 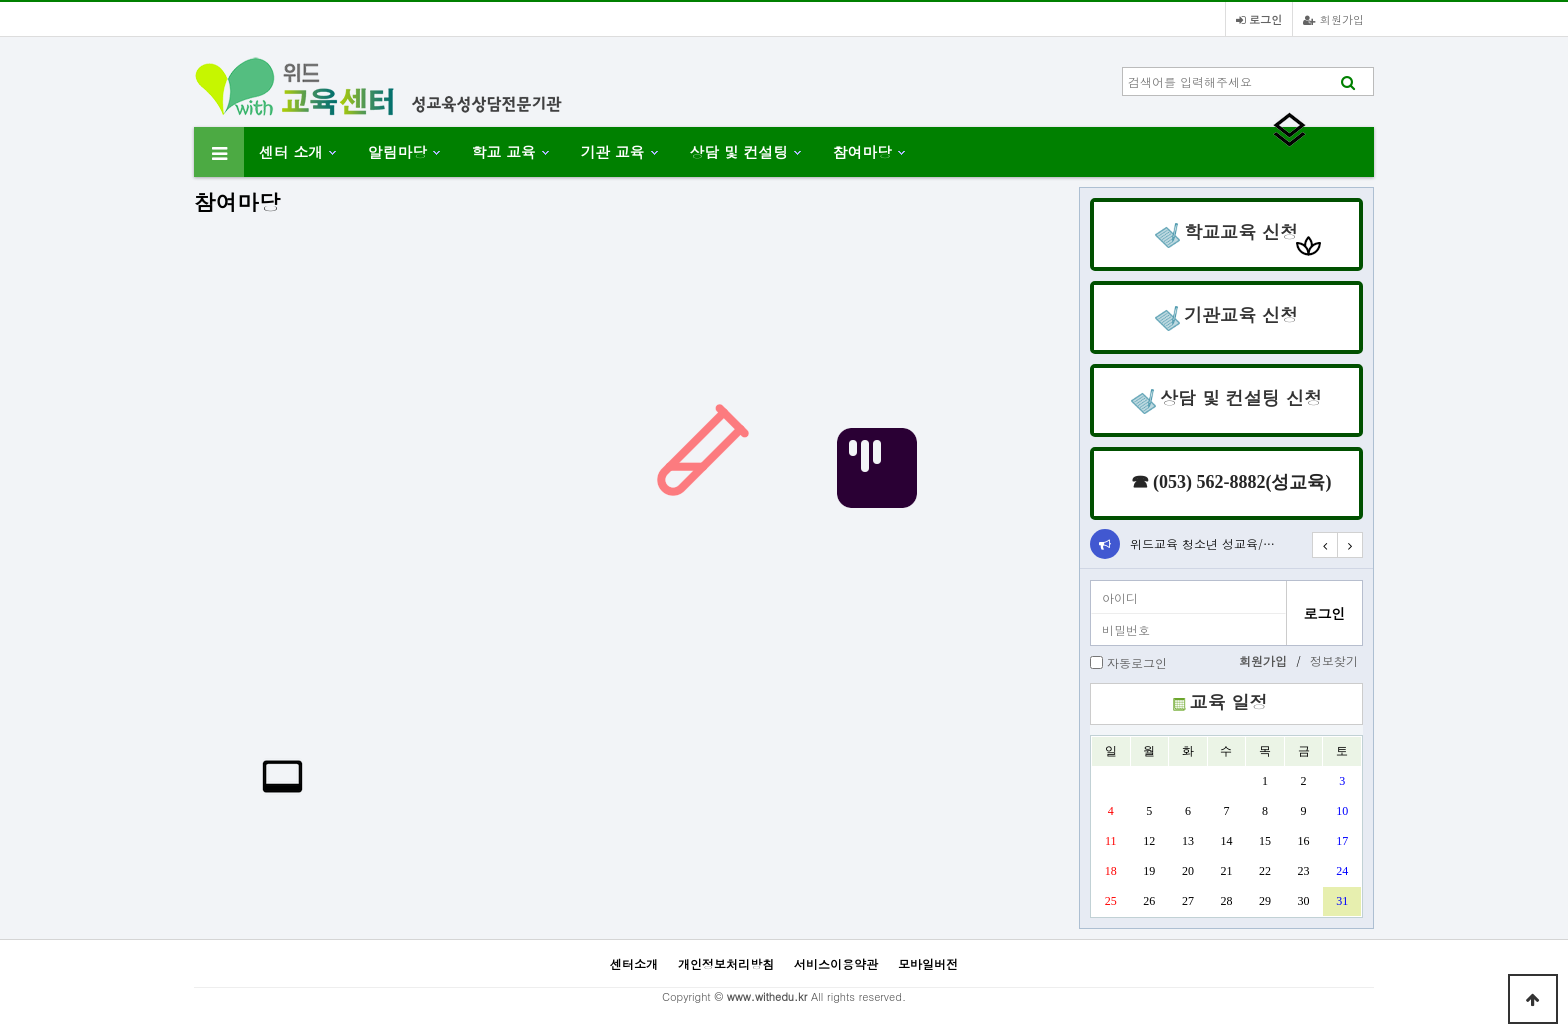 What do you see at coordinates (877, 468) in the screenshot?
I see `align content to the top-left corner` at bounding box center [877, 468].